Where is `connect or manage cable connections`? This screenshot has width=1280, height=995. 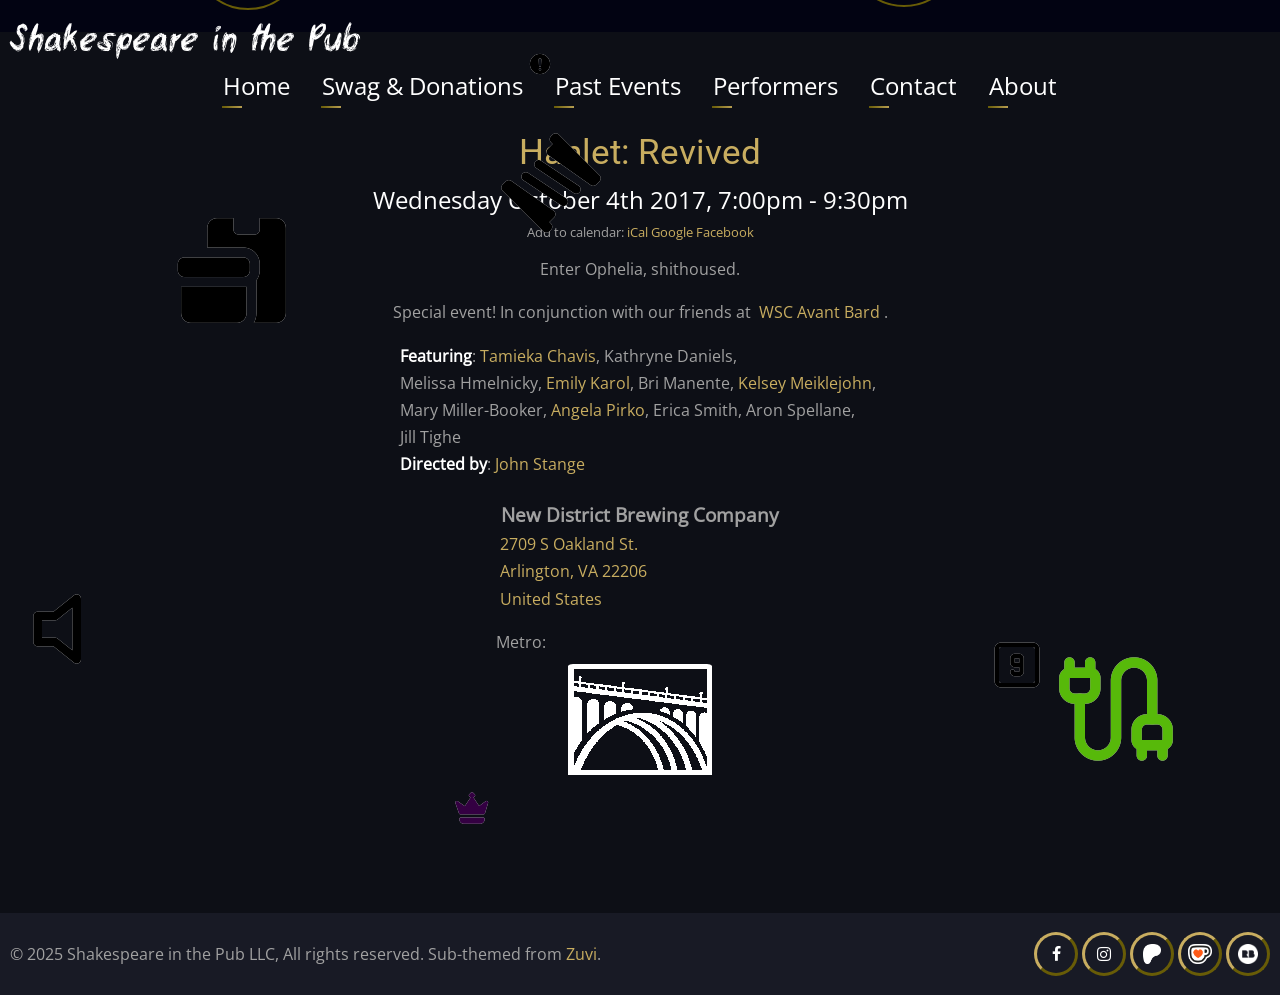
connect or manage cable connections is located at coordinates (1116, 709).